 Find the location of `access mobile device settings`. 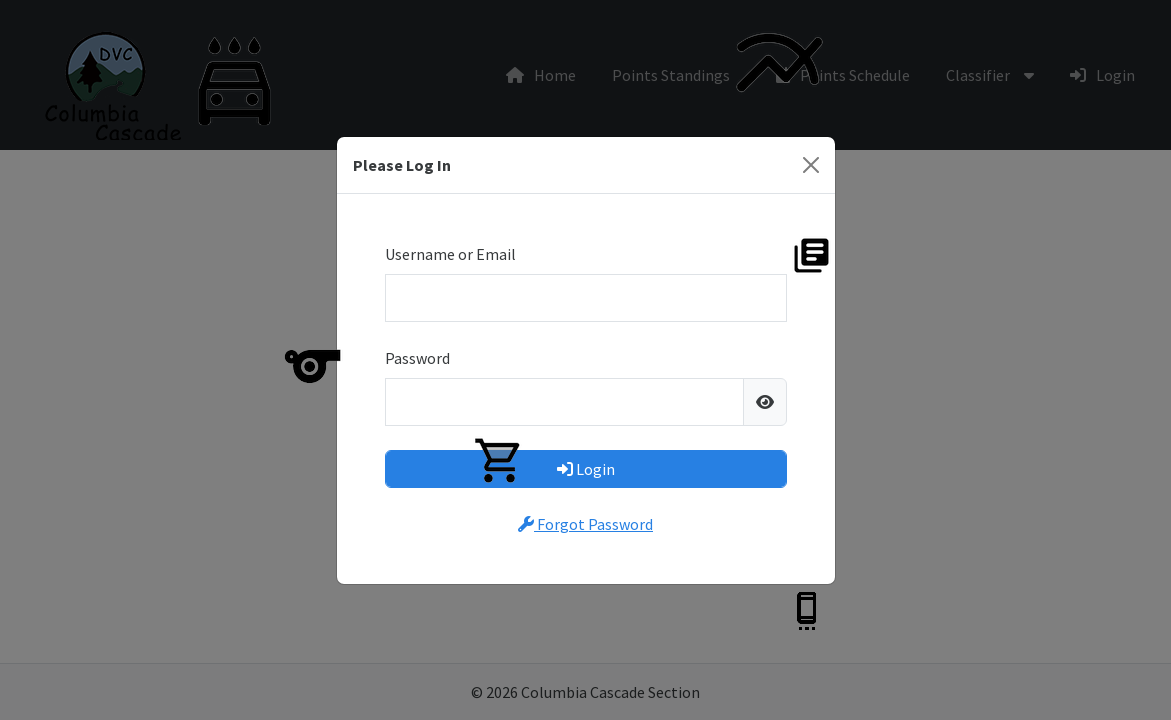

access mobile device settings is located at coordinates (807, 611).